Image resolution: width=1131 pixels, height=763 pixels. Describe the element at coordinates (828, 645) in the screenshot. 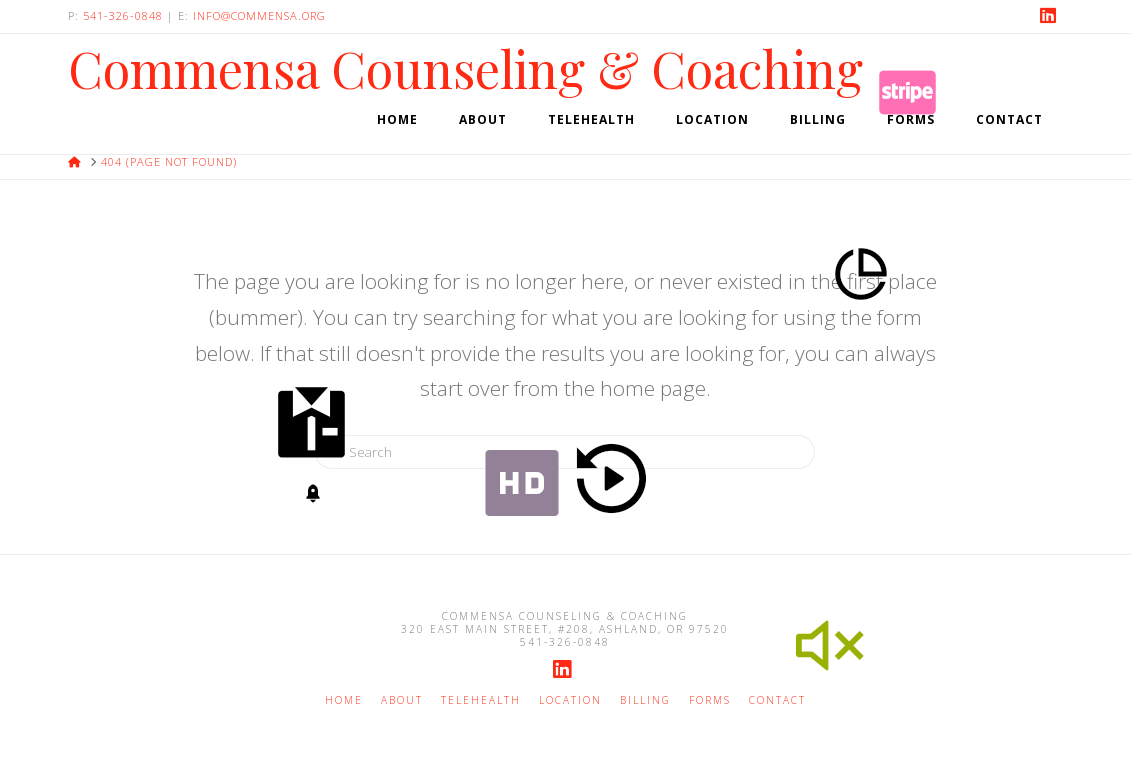

I see `mute audio or sound` at that location.